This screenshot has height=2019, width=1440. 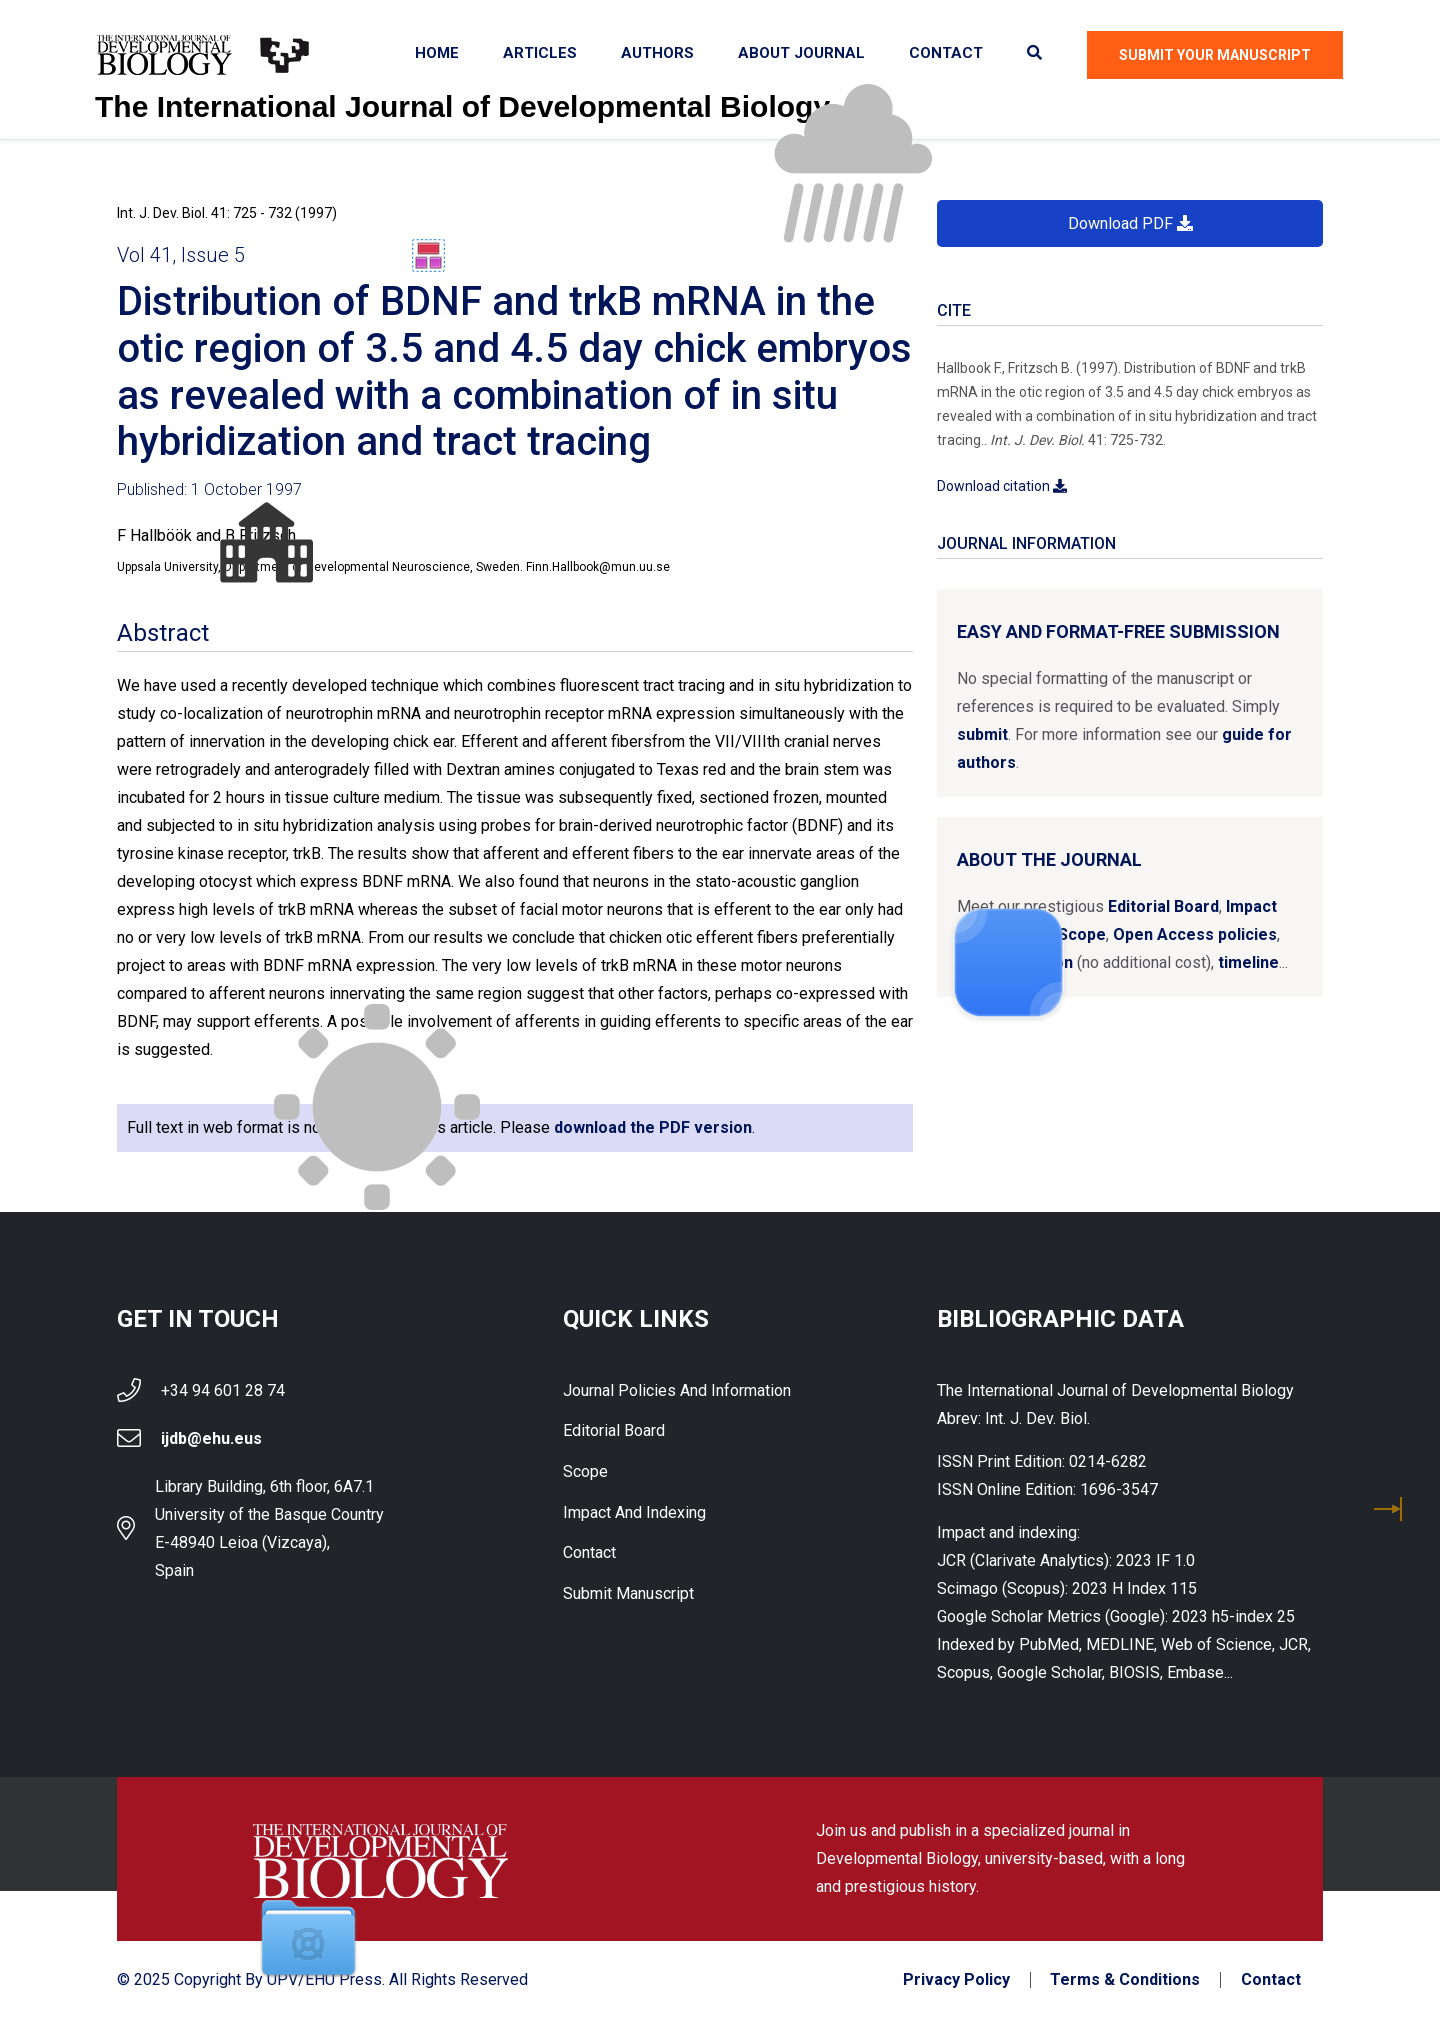 I want to click on indicates rainy weather conditions, so click(x=853, y=163).